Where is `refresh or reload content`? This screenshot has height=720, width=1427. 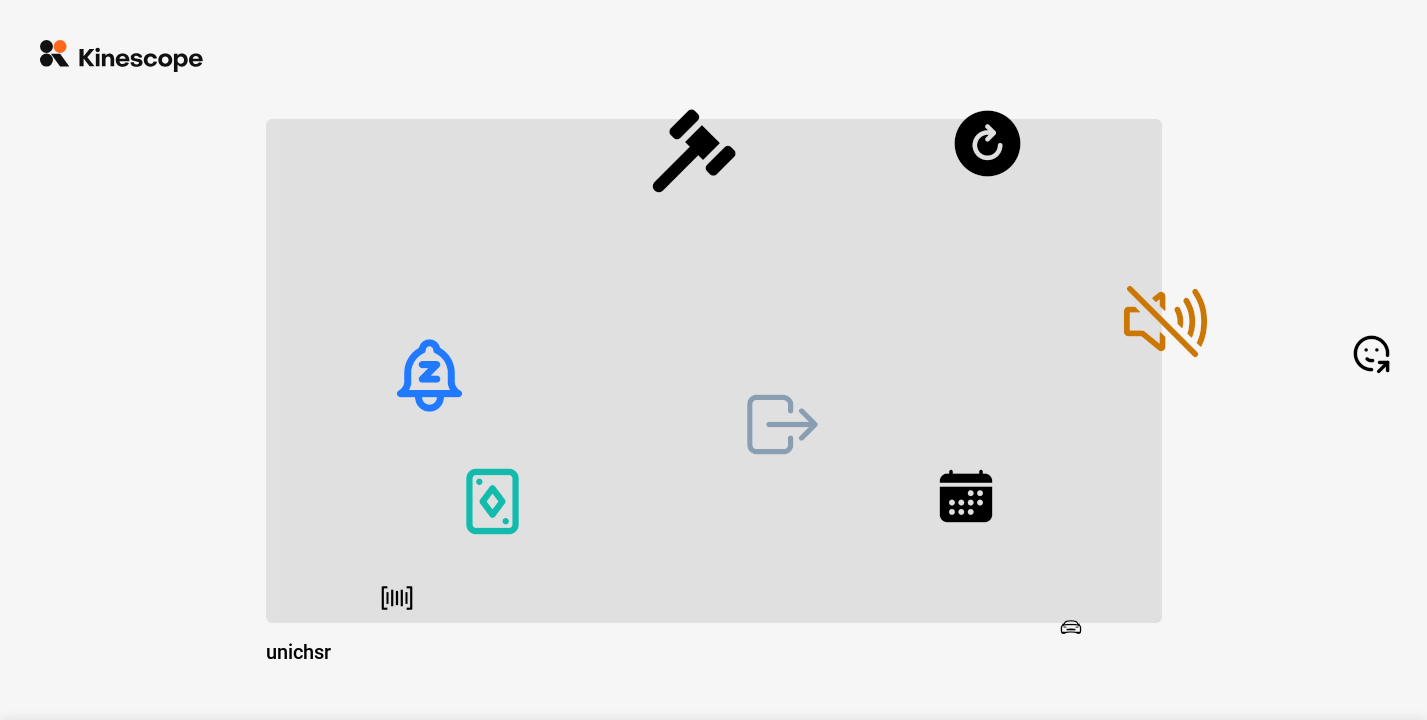 refresh or reload content is located at coordinates (987, 143).